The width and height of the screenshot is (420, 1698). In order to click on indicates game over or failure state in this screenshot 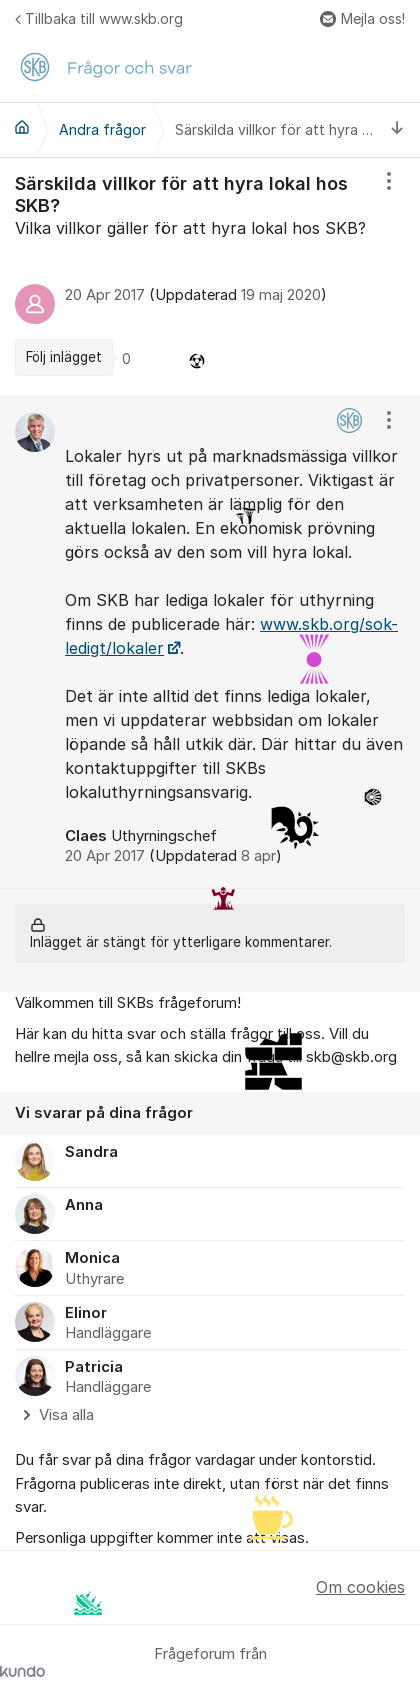, I will do `click(88, 1601)`.